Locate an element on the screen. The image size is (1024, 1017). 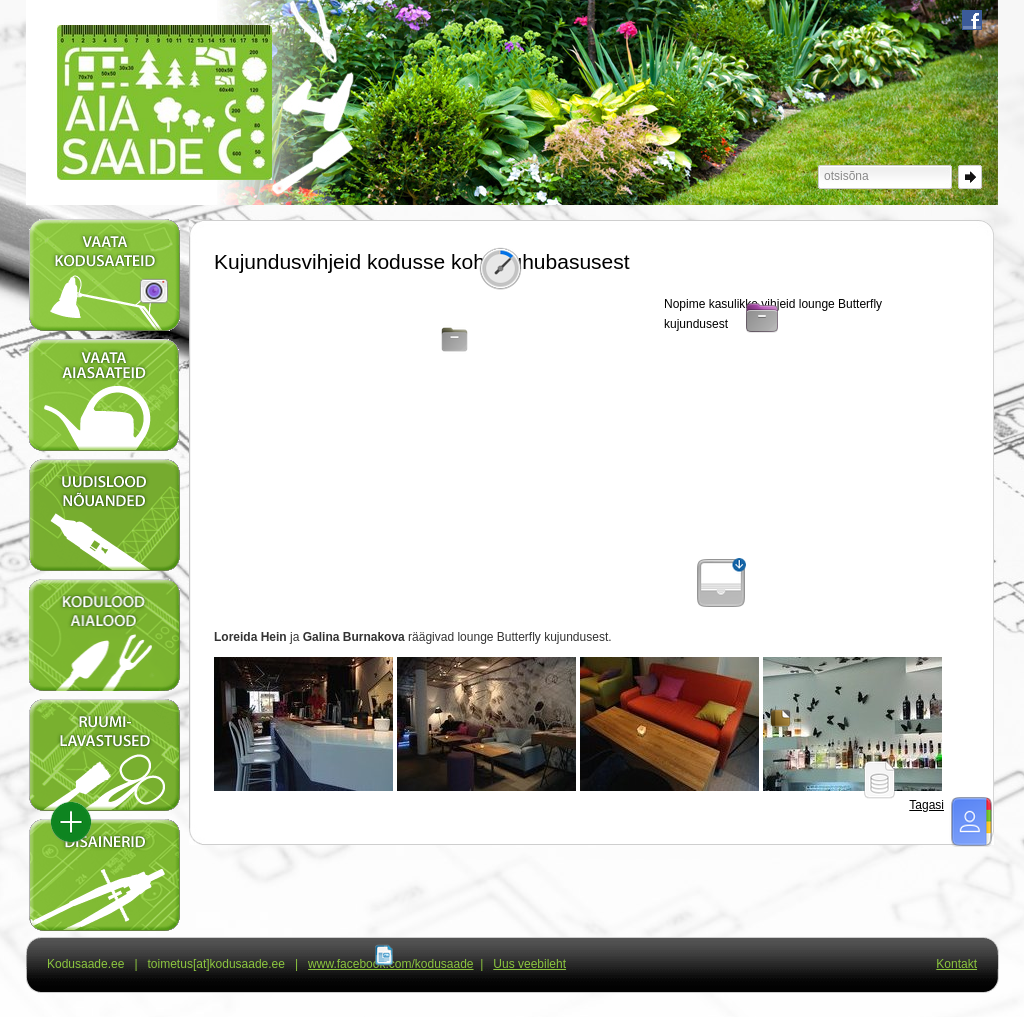
open the files application is located at coordinates (454, 339).